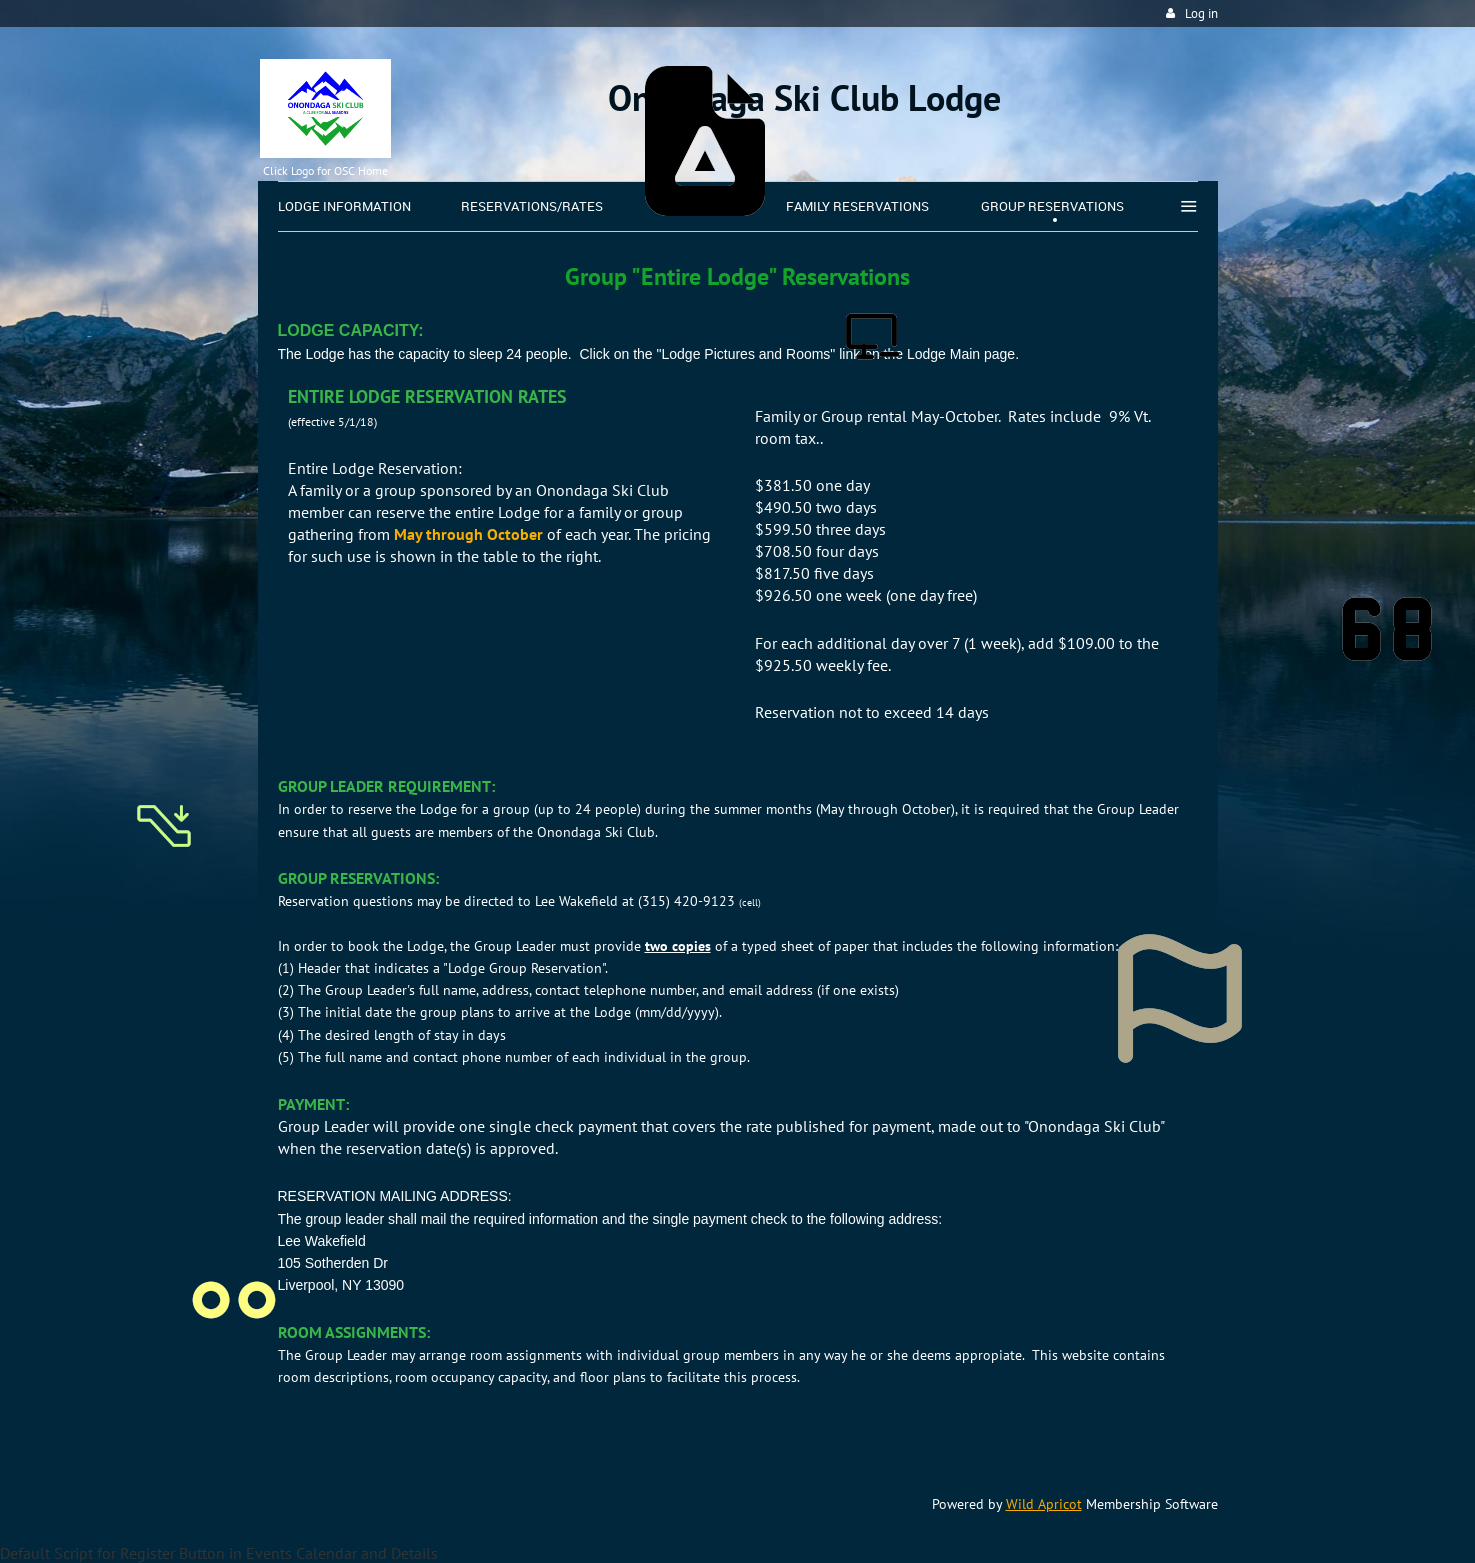  I want to click on remove a desktop device from your account, so click(871, 336).